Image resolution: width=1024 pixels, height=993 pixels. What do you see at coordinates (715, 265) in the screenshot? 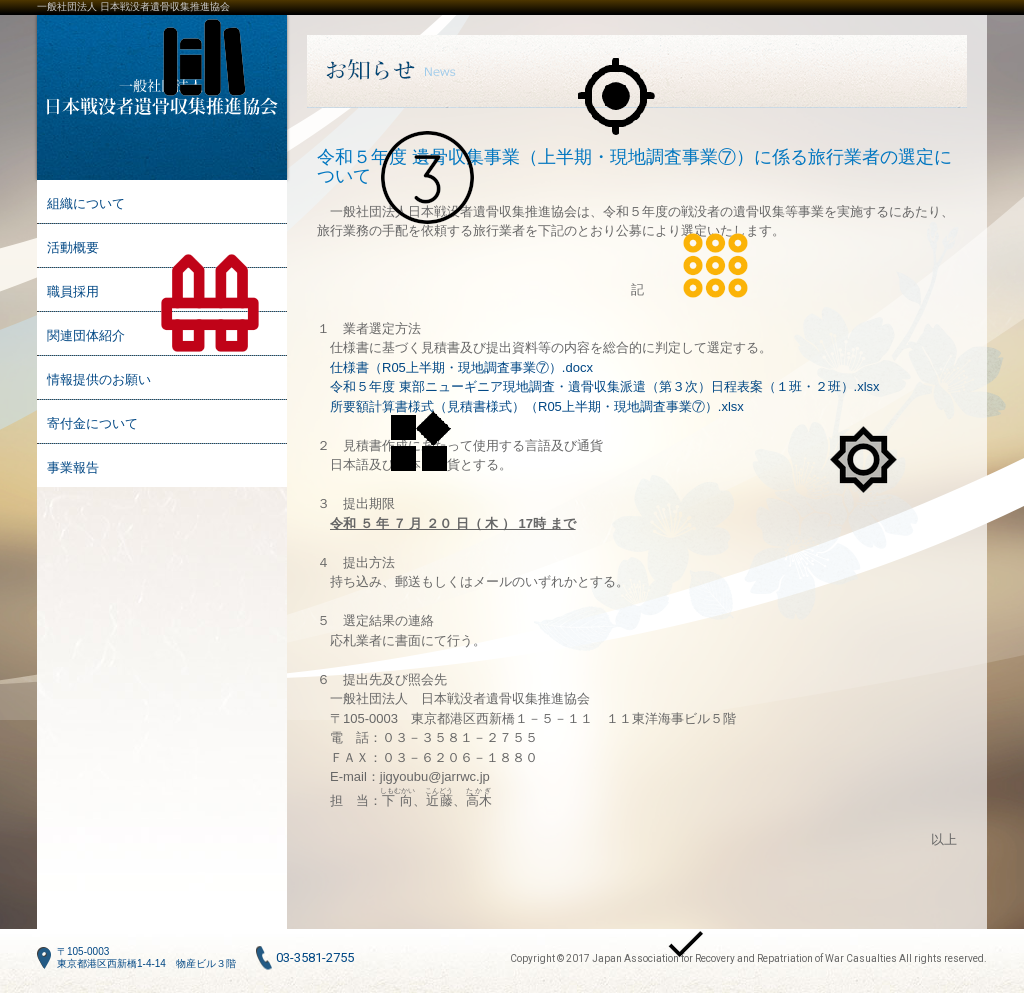
I see `open the dial pad` at bounding box center [715, 265].